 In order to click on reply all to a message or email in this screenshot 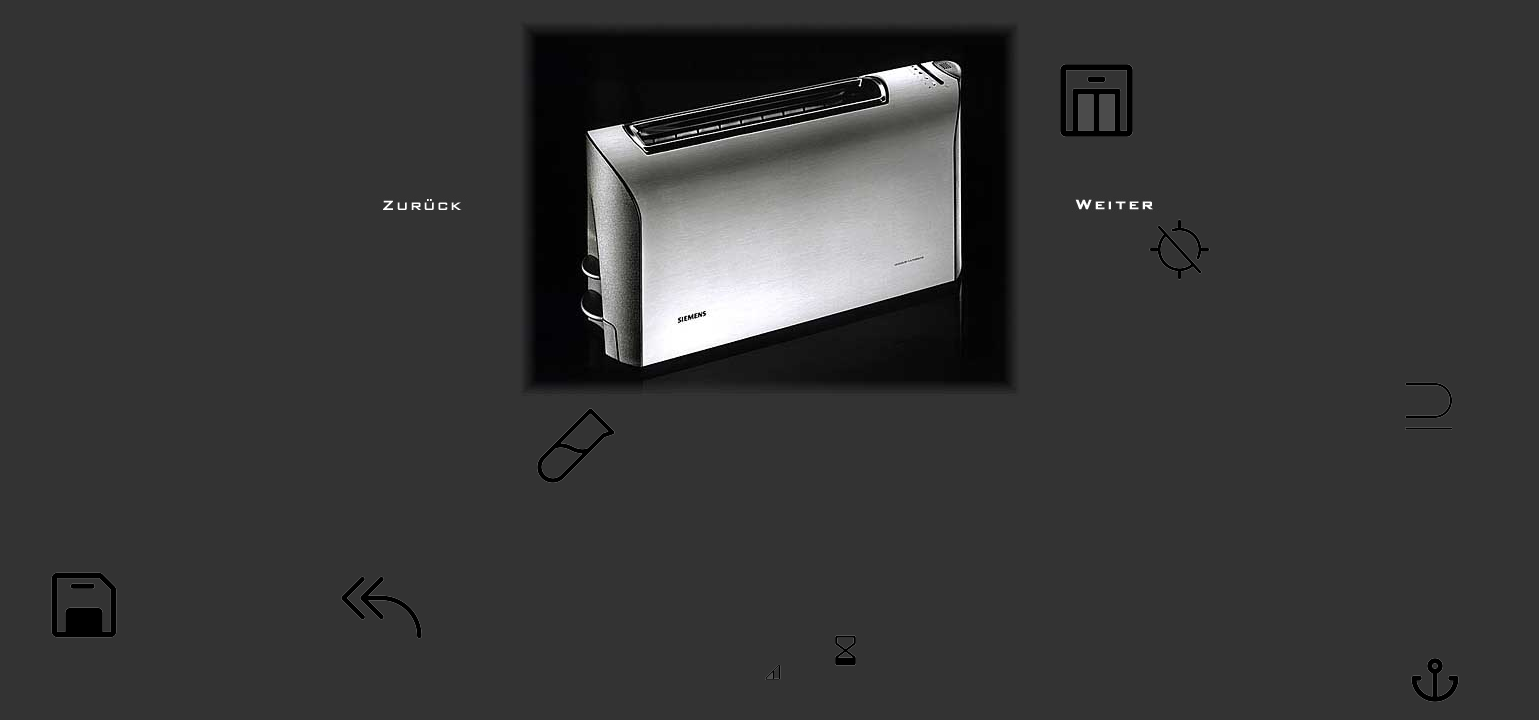, I will do `click(381, 607)`.